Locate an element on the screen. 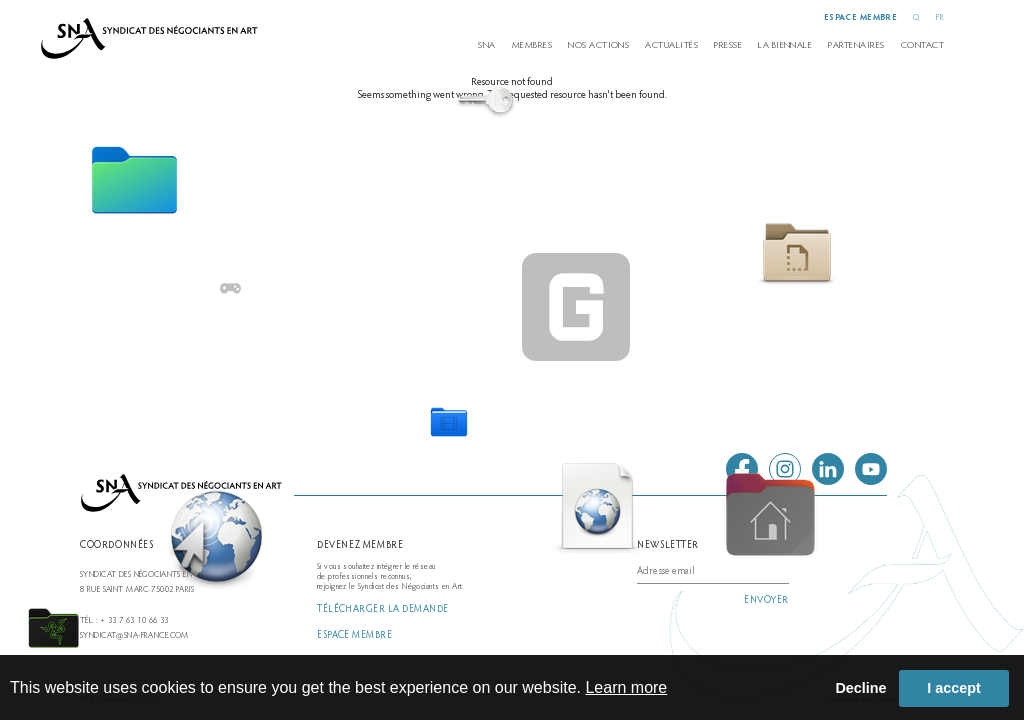 The image size is (1024, 720). an HTML or web page file is located at coordinates (599, 506).